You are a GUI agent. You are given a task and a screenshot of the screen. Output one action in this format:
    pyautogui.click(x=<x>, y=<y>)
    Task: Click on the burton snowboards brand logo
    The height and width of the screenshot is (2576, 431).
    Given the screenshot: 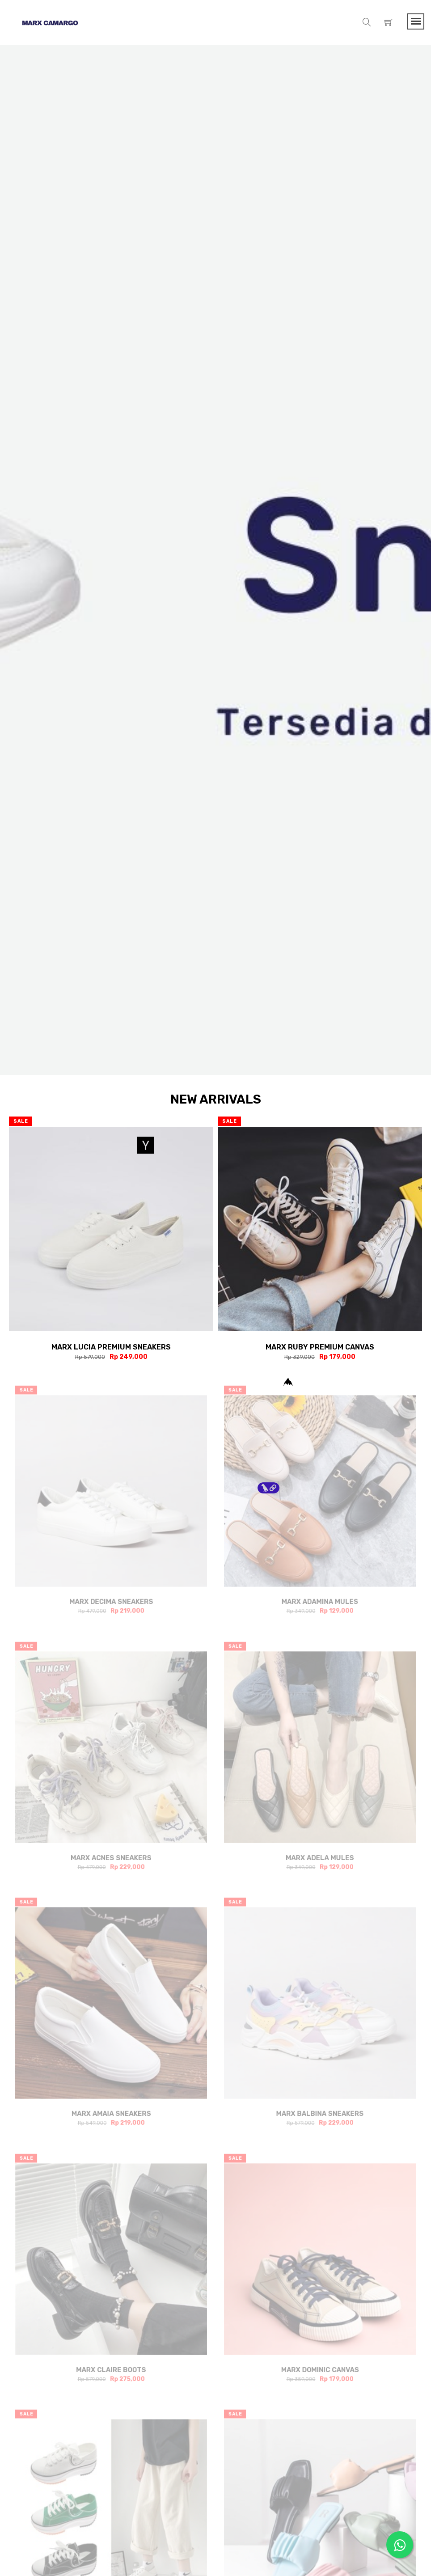 What is the action you would take?
    pyautogui.click(x=288, y=1382)
    